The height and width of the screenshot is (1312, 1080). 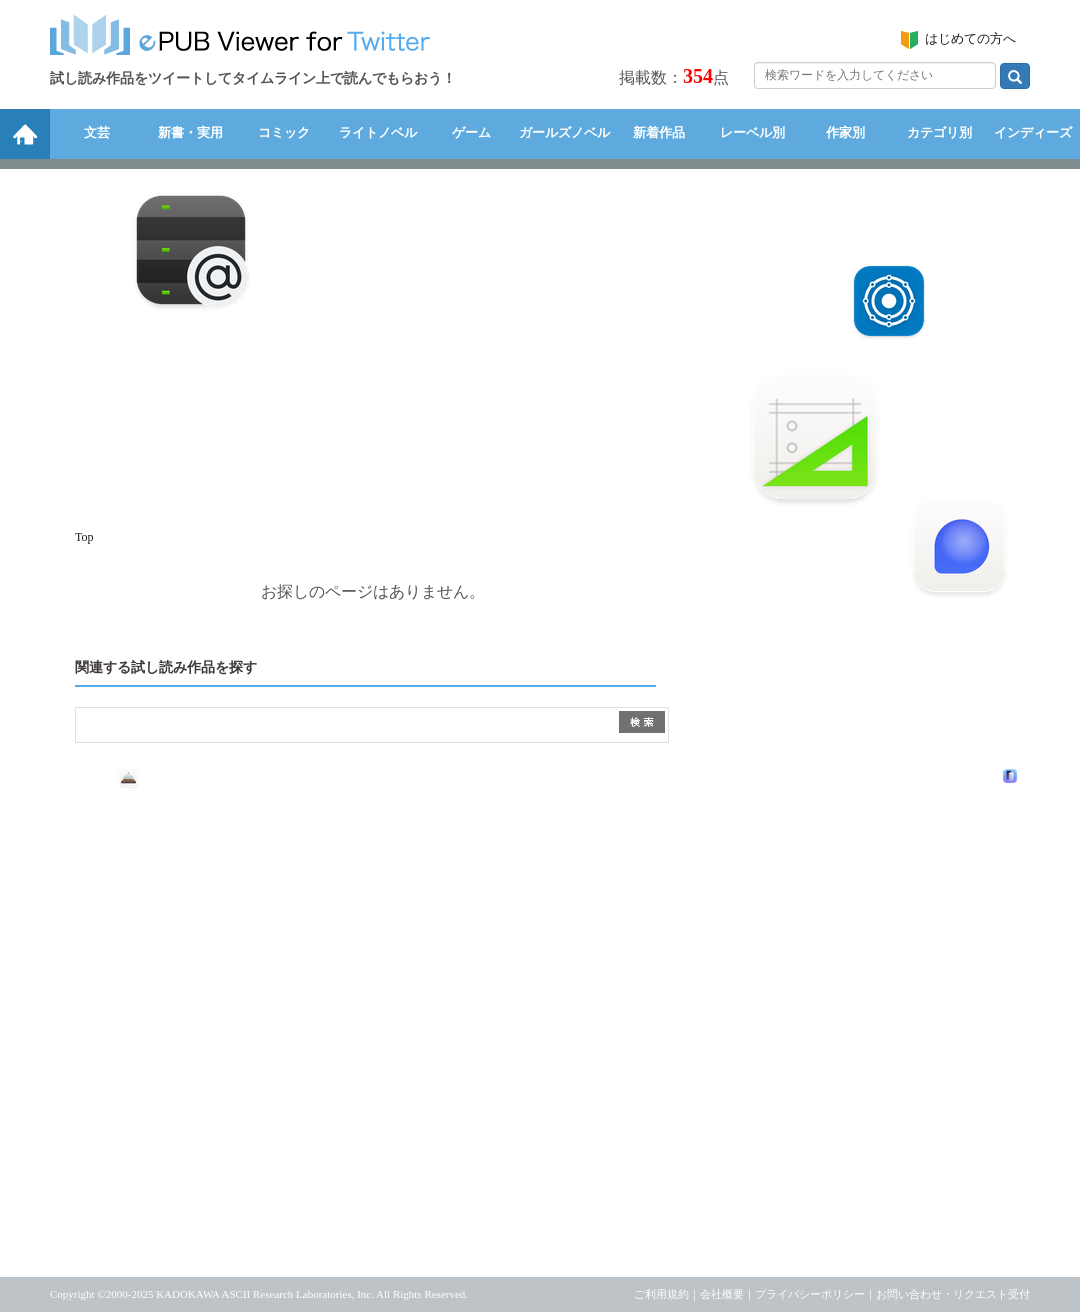 I want to click on open system services preferences, so click(x=128, y=777).